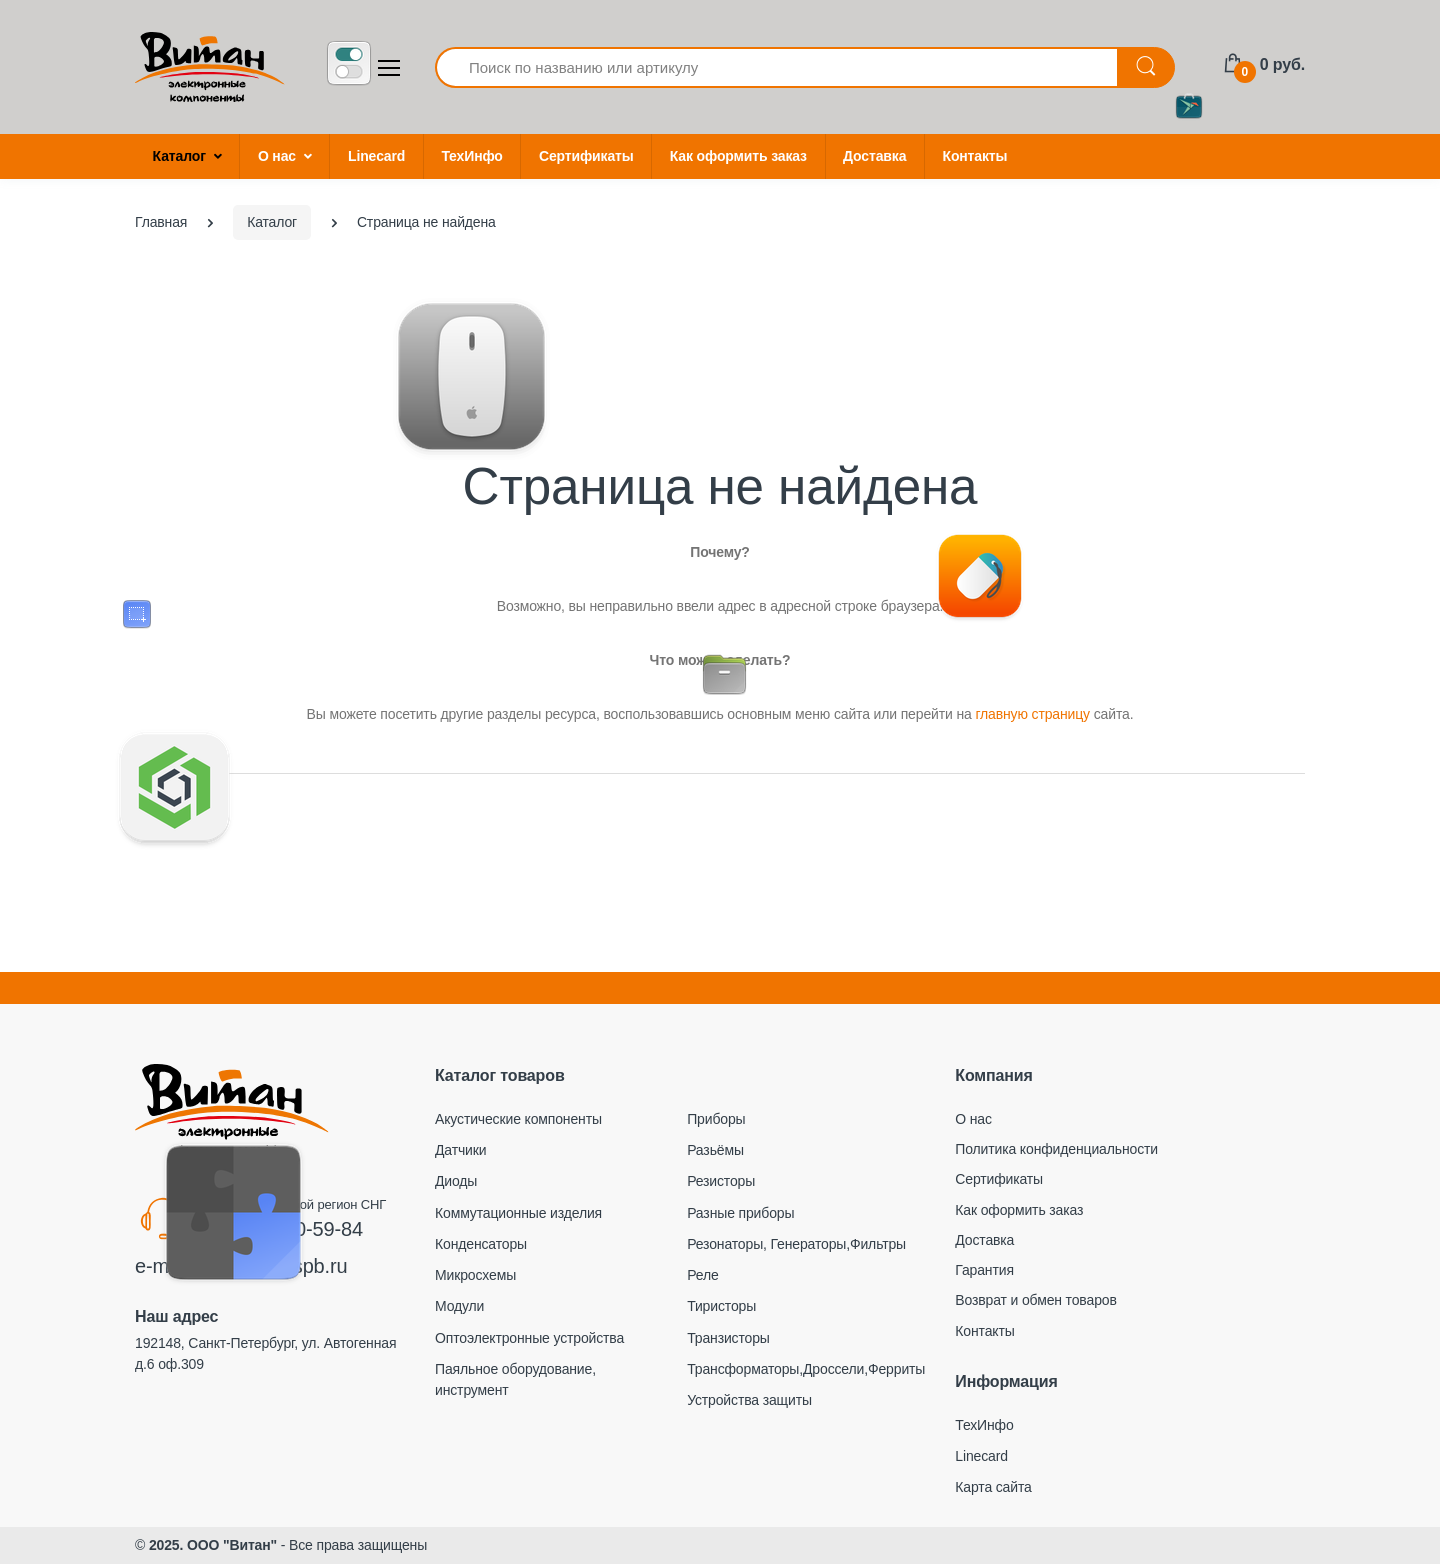  I want to click on add or manage bluetooth plugins, so click(233, 1212).